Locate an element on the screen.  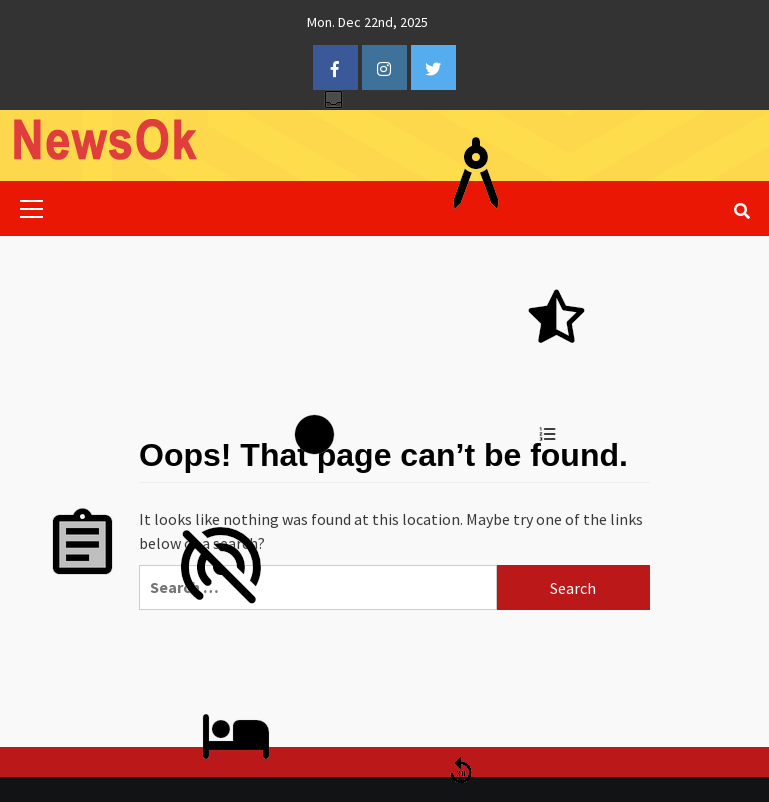
create a numbered list is located at coordinates (548, 434).